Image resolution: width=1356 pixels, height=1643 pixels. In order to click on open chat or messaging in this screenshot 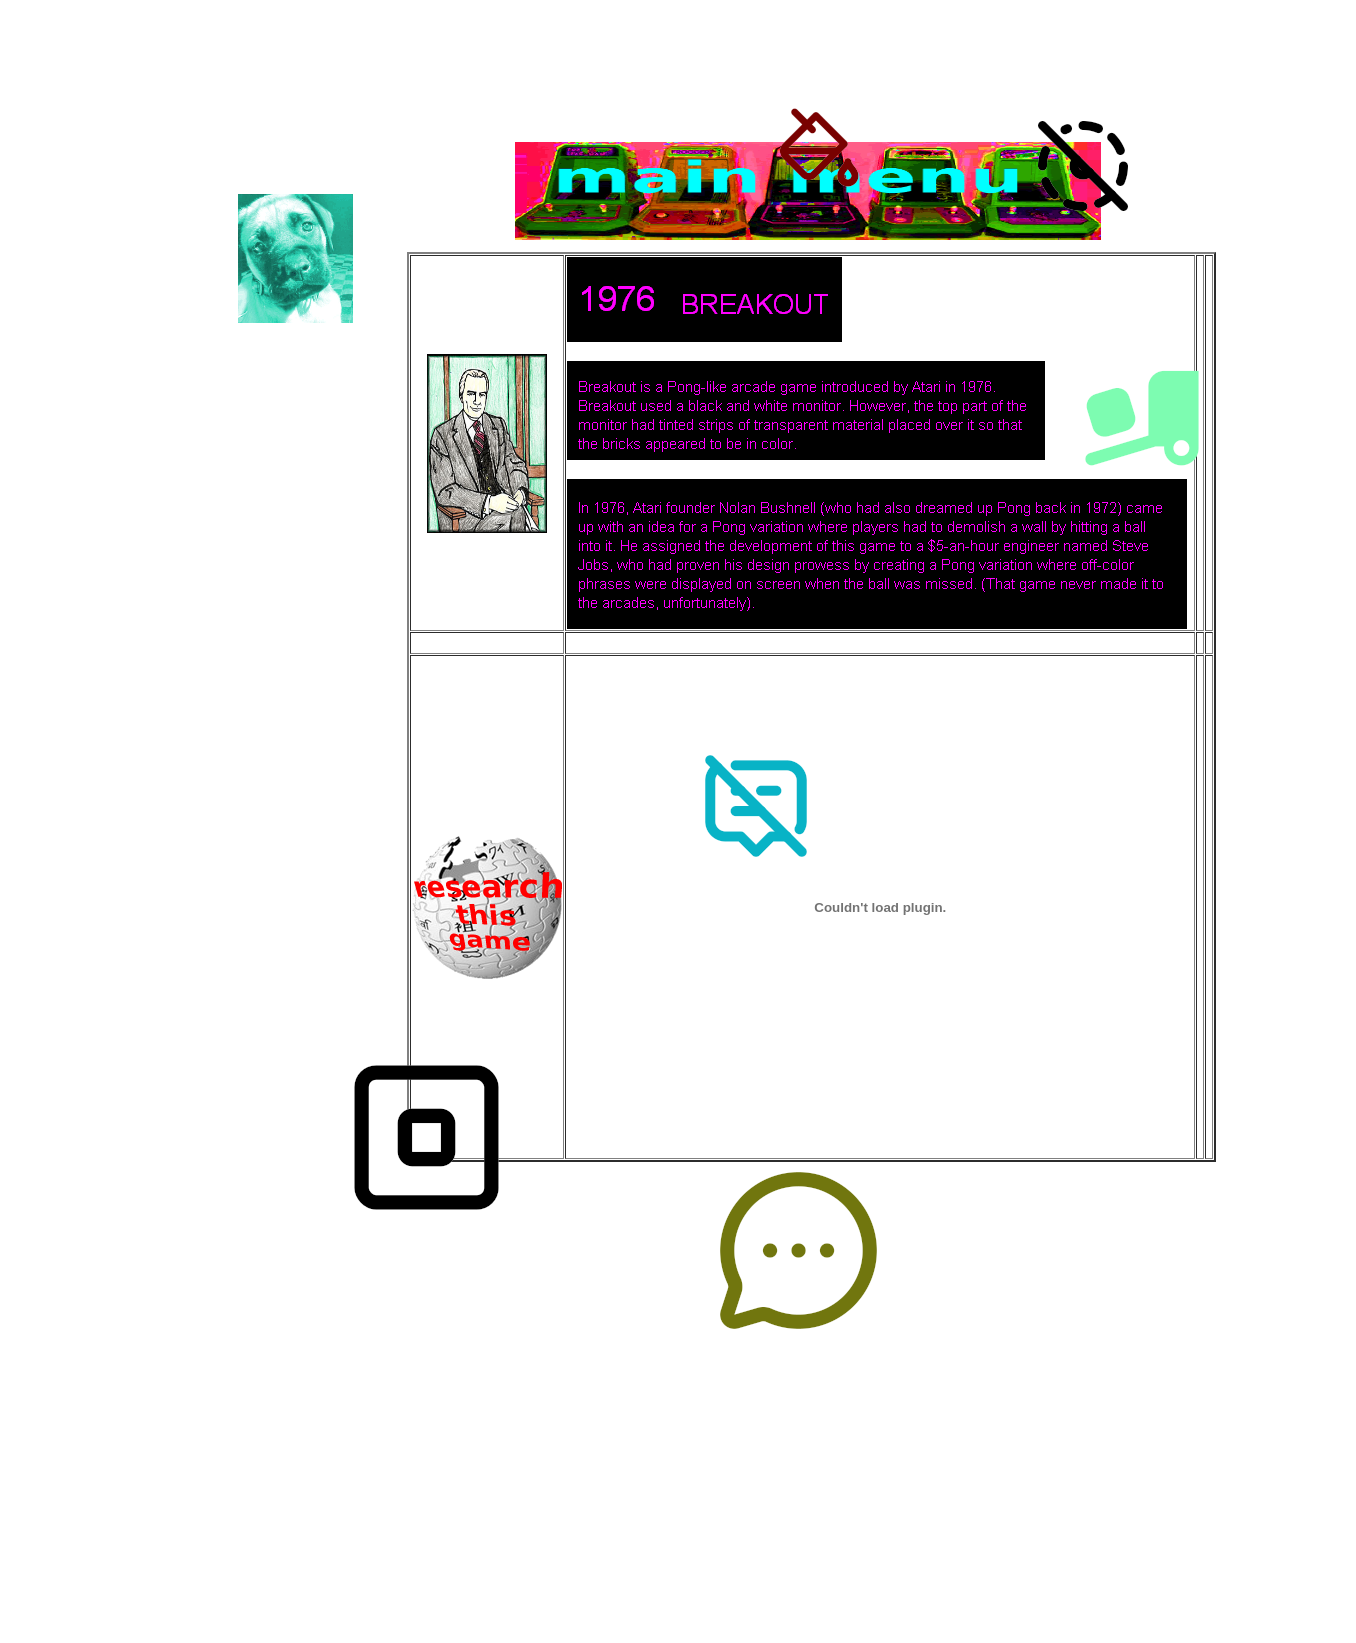, I will do `click(798, 1250)`.